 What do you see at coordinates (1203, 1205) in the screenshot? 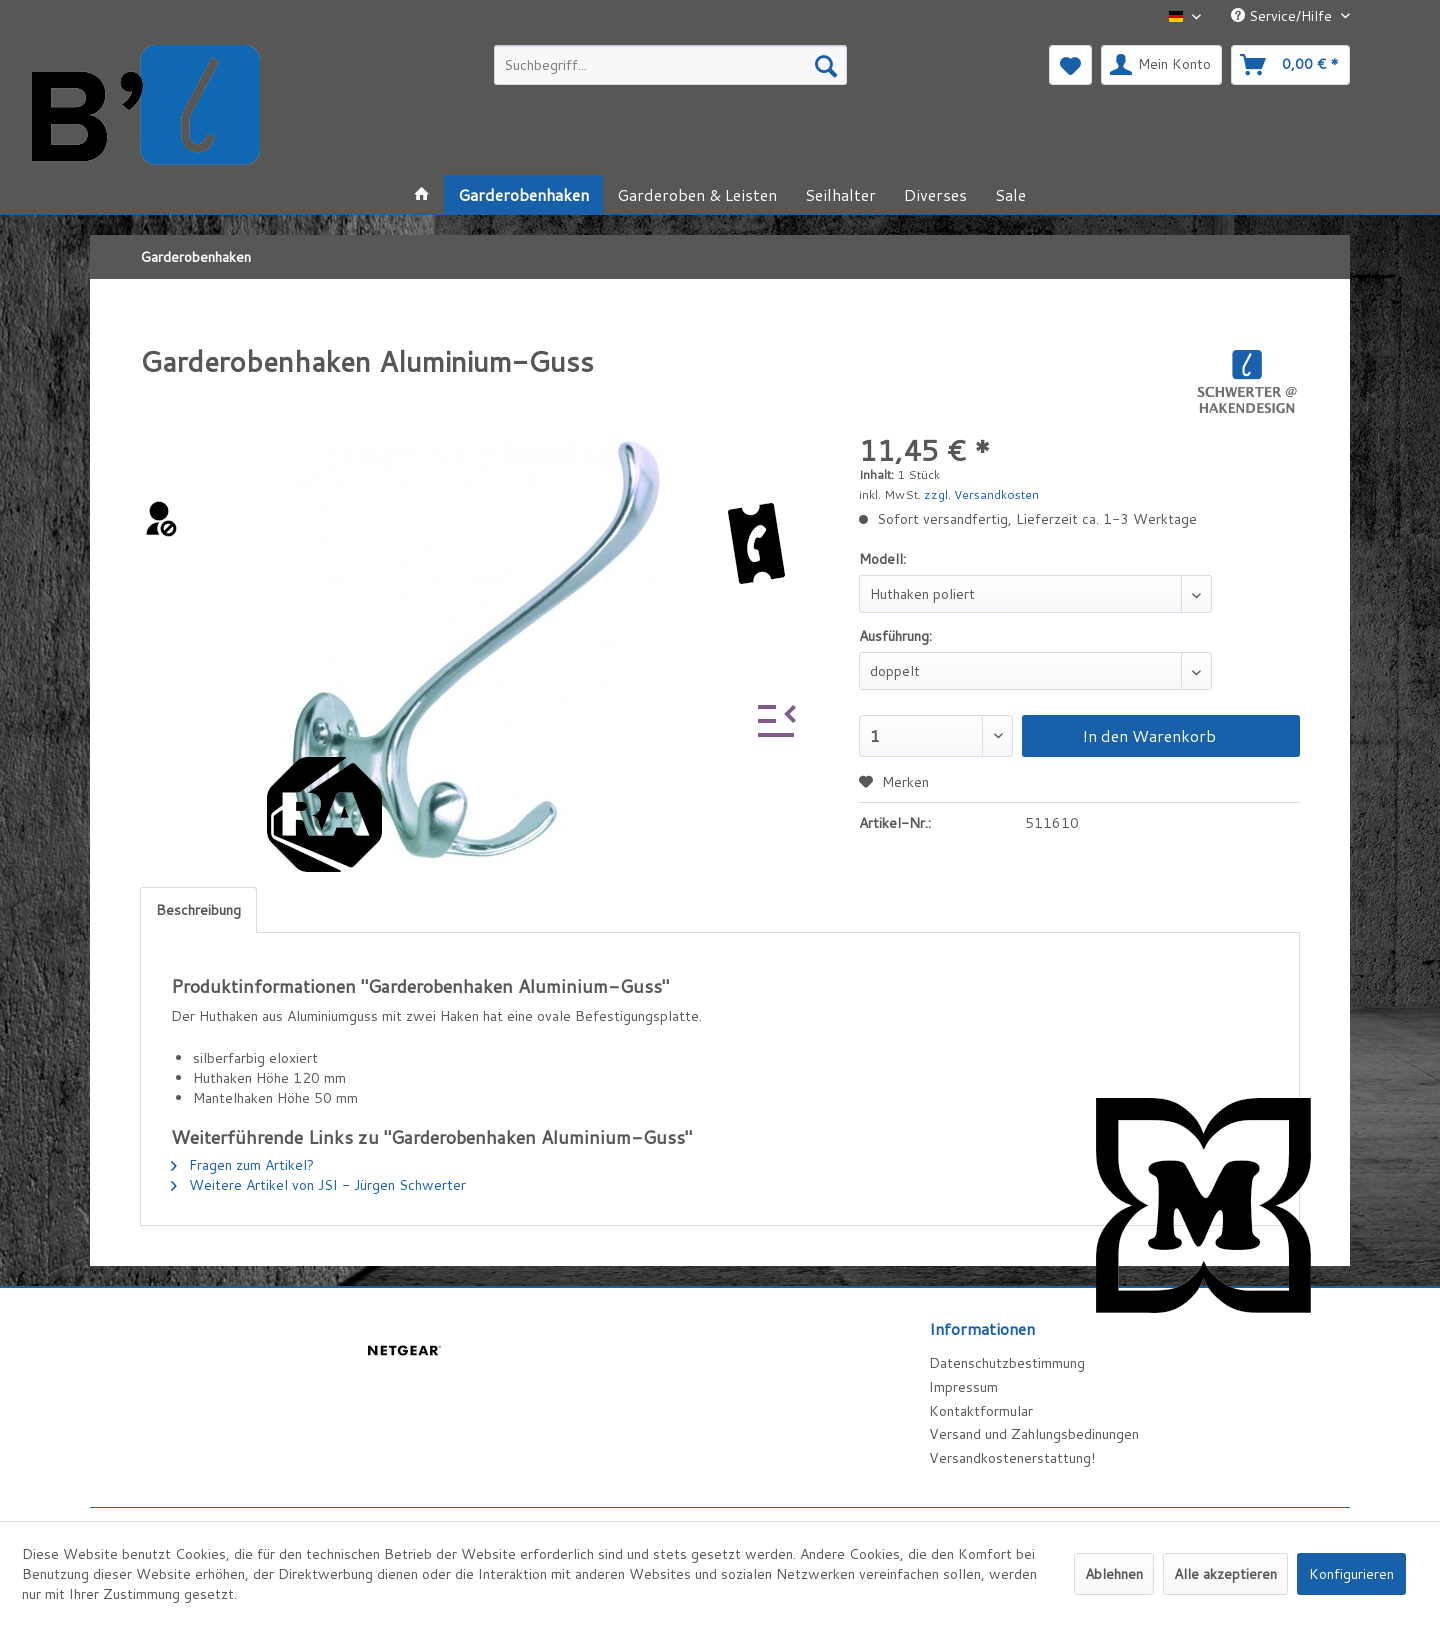
I see `müller brand logo` at bounding box center [1203, 1205].